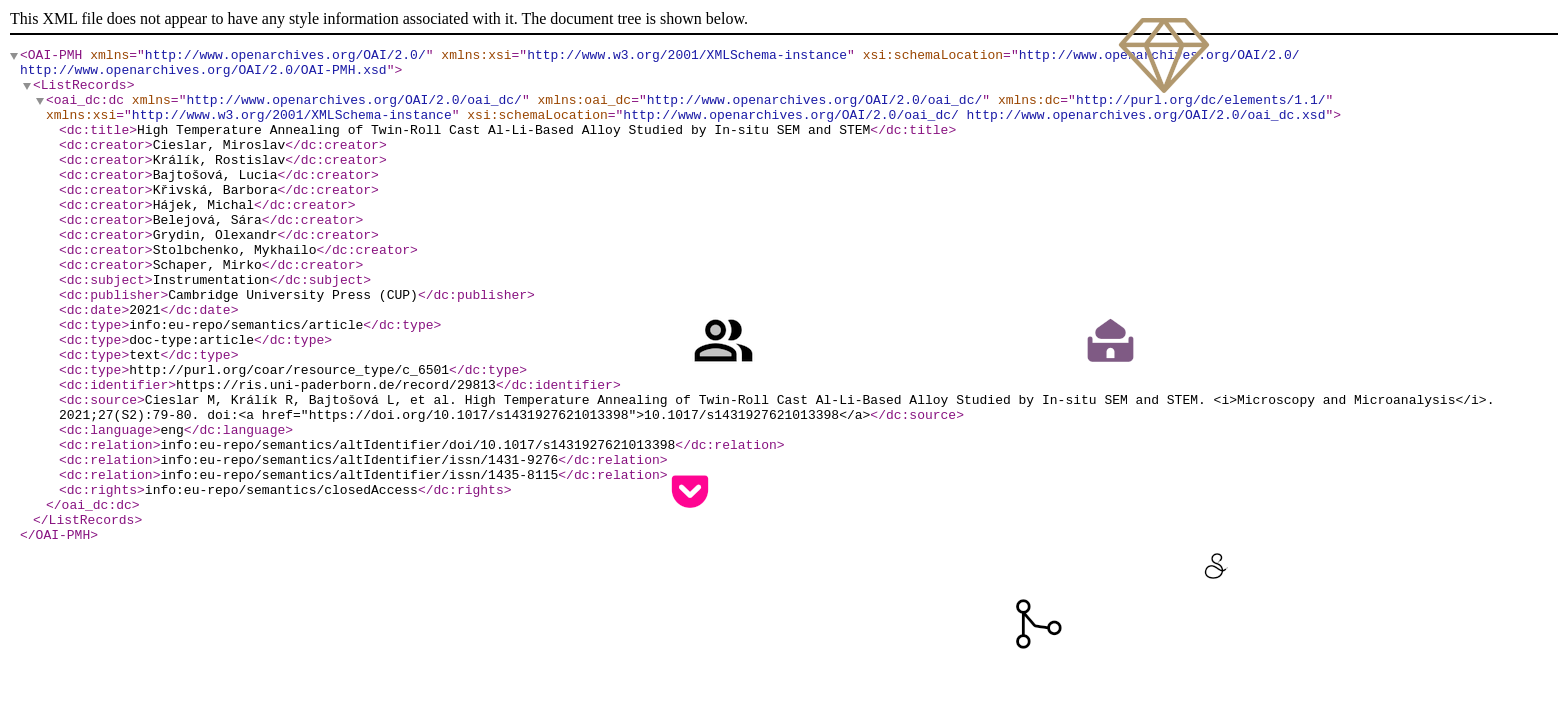 This screenshot has width=1568, height=720. Describe the element at coordinates (690, 491) in the screenshot. I see `save to Pocket` at that location.